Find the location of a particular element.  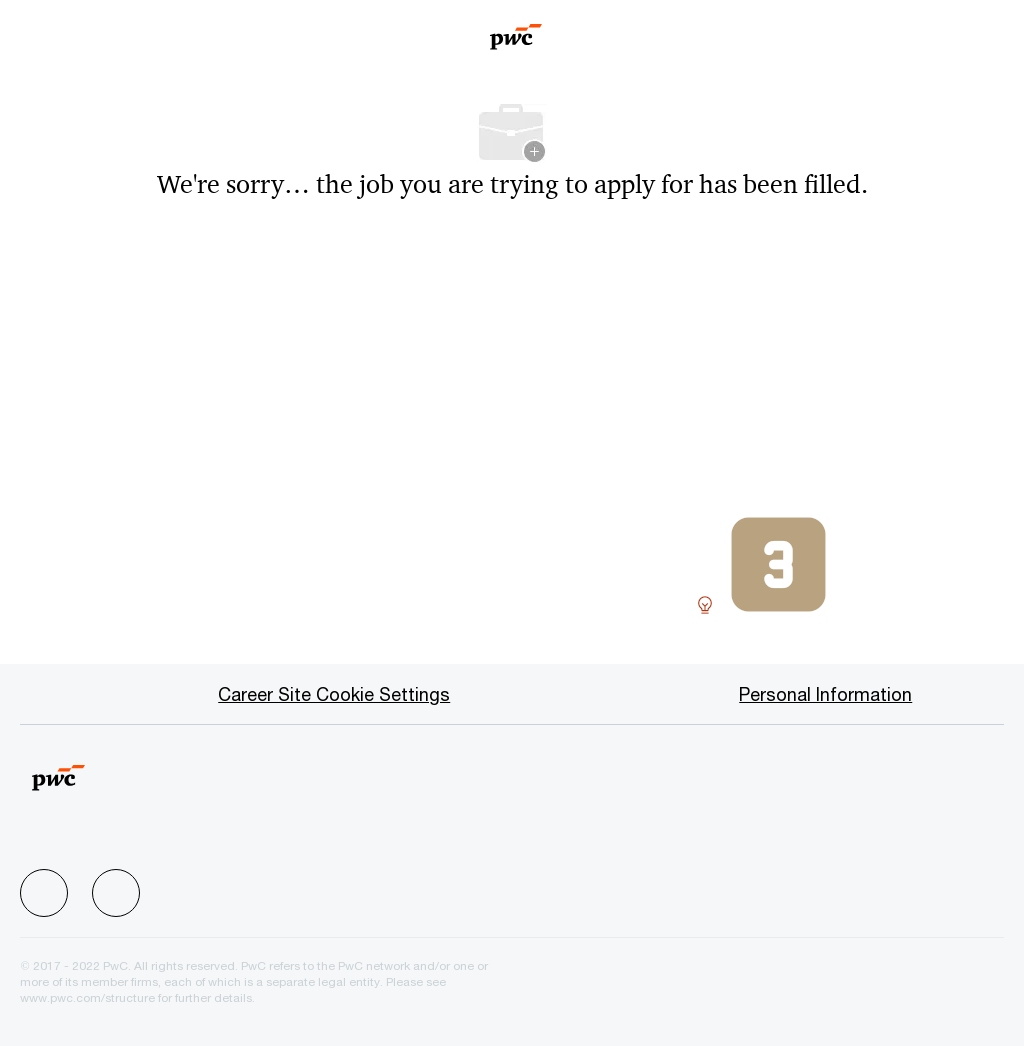

toggle light mode or brightness settings is located at coordinates (705, 605).